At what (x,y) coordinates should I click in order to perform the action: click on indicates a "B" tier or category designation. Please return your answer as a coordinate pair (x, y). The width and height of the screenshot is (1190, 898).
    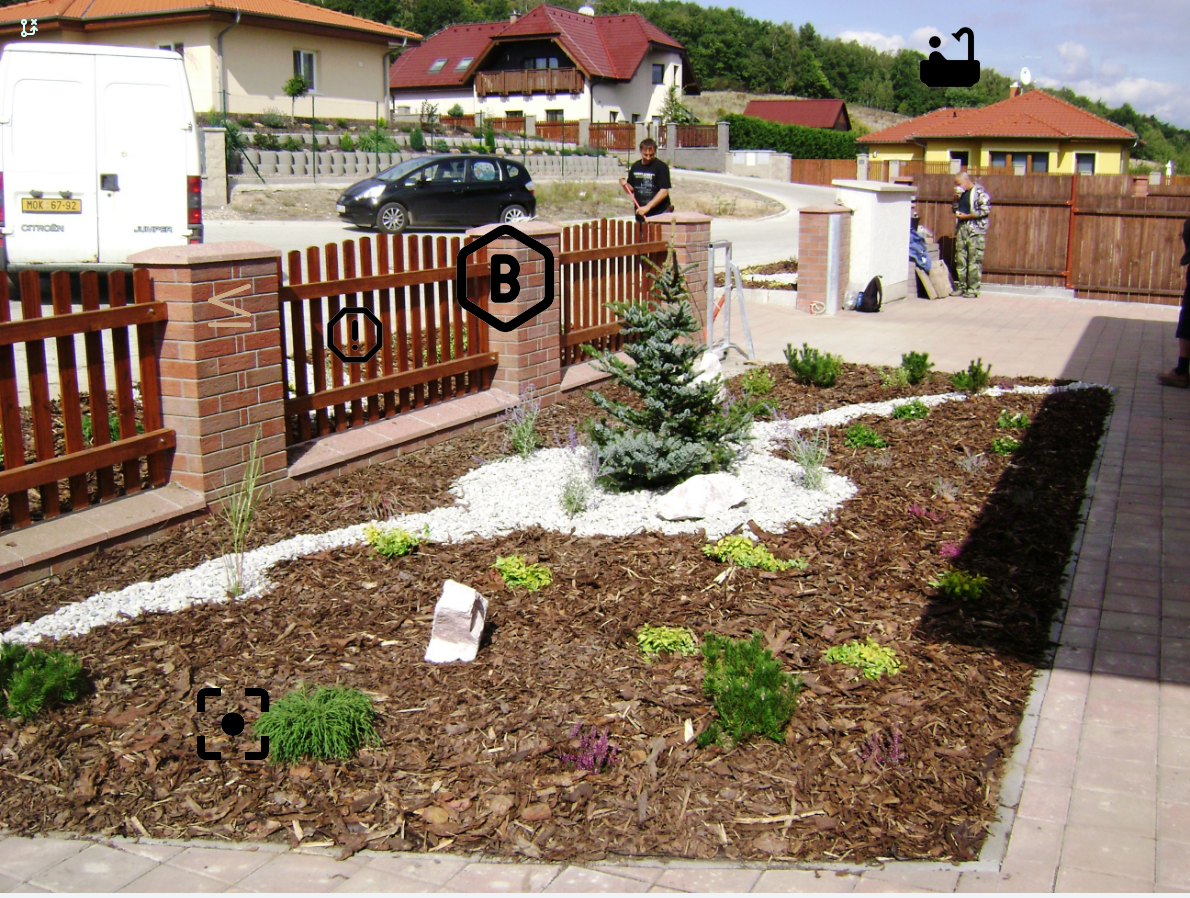
    Looking at the image, I should click on (505, 278).